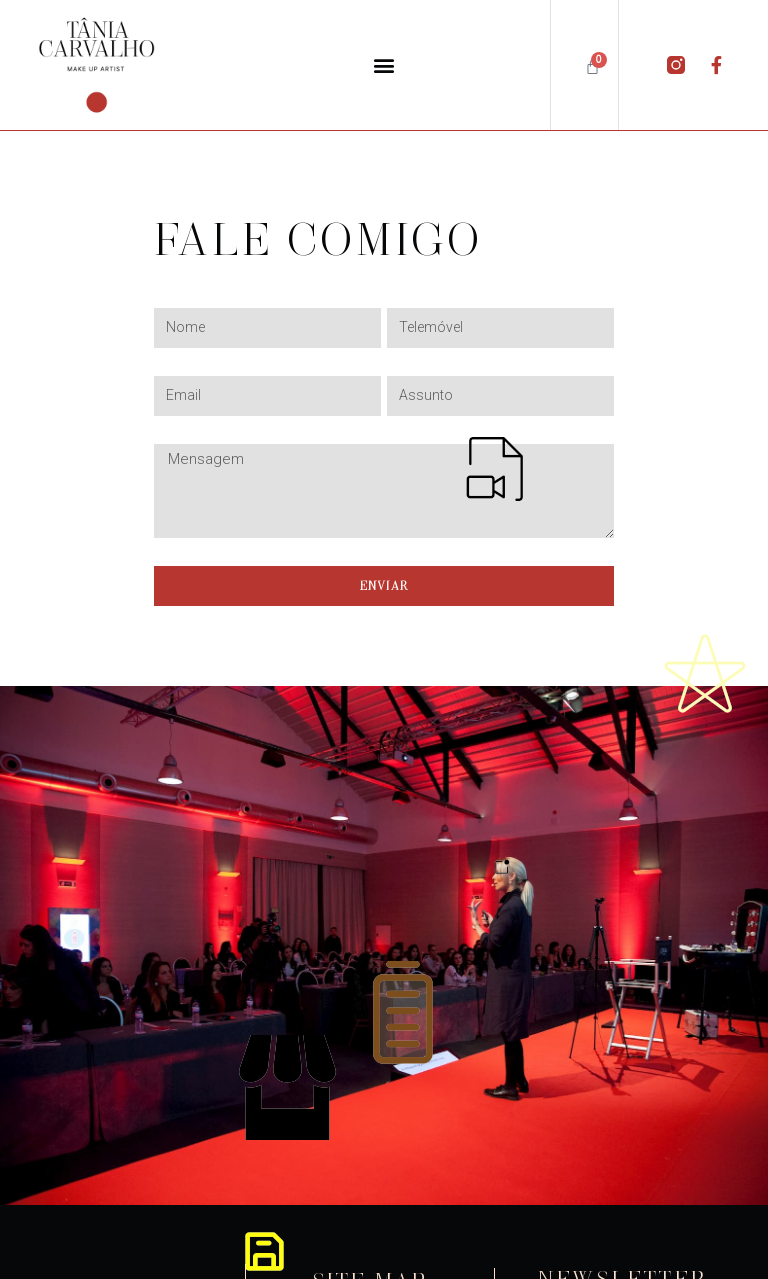 The image size is (768, 1279). Describe the element at coordinates (496, 469) in the screenshot. I see `access a video file` at that location.